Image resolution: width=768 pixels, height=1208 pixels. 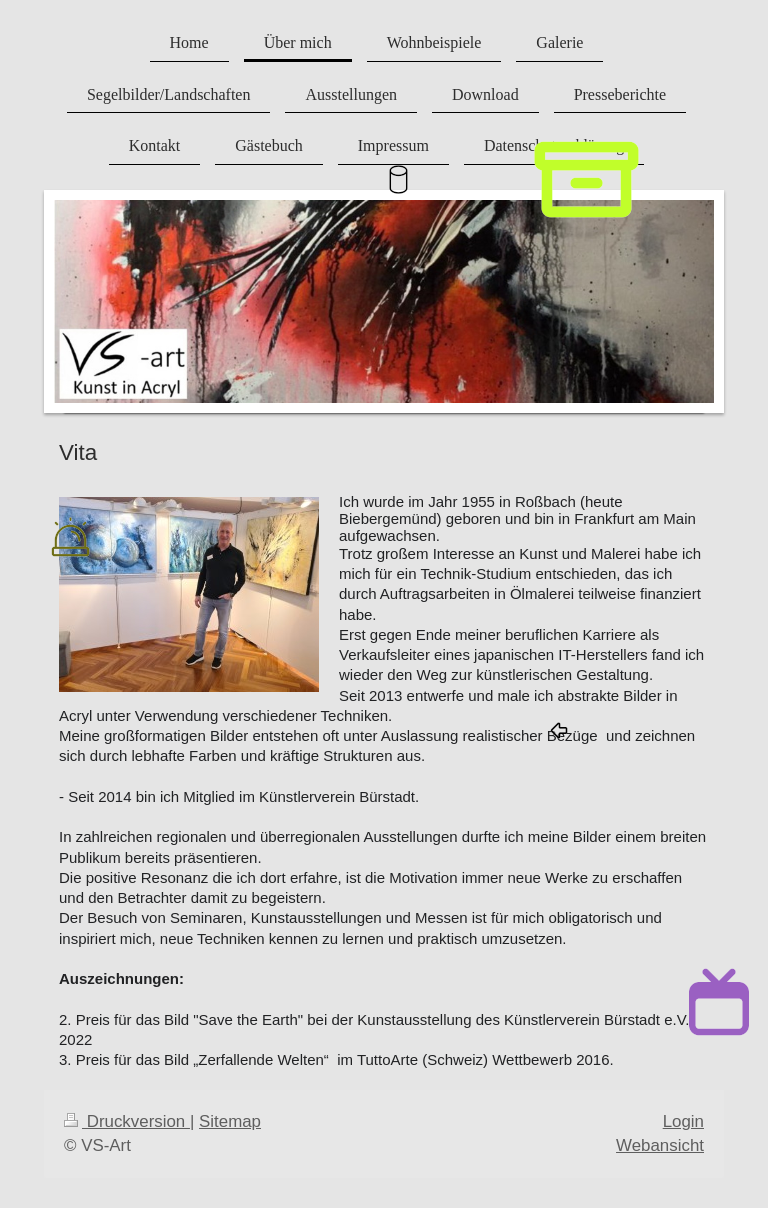 I want to click on go back to the previous screen, so click(x=559, y=730).